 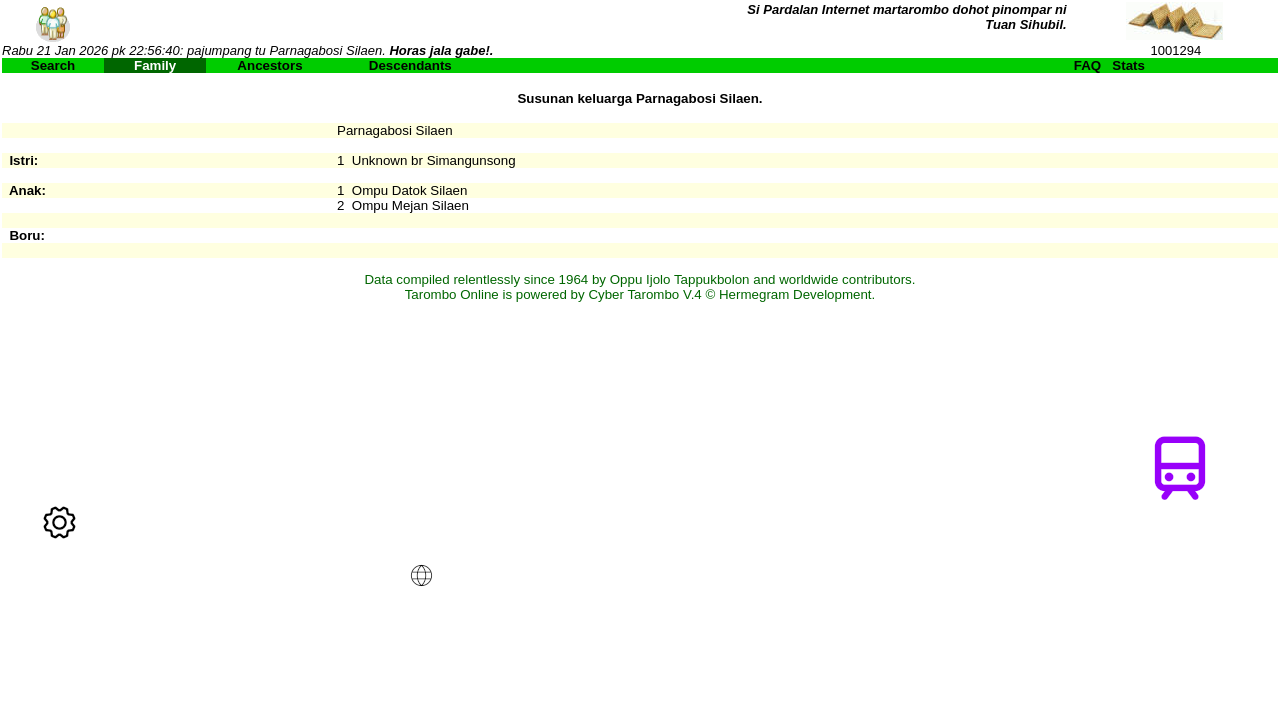 What do you see at coordinates (59, 522) in the screenshot?
I see `open settings` at bounding box center [59, 522].